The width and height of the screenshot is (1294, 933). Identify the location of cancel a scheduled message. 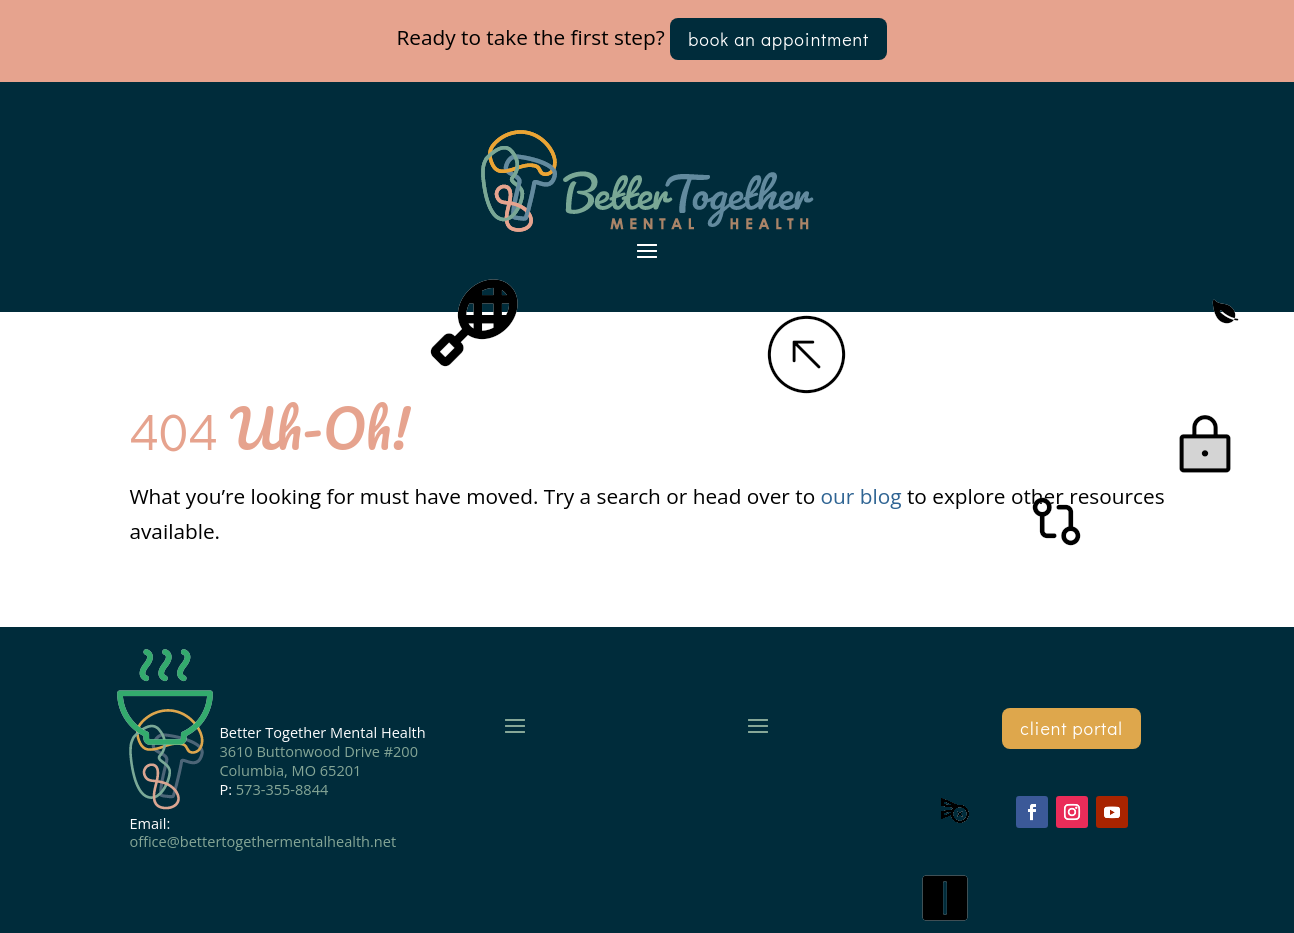
(954, 808).